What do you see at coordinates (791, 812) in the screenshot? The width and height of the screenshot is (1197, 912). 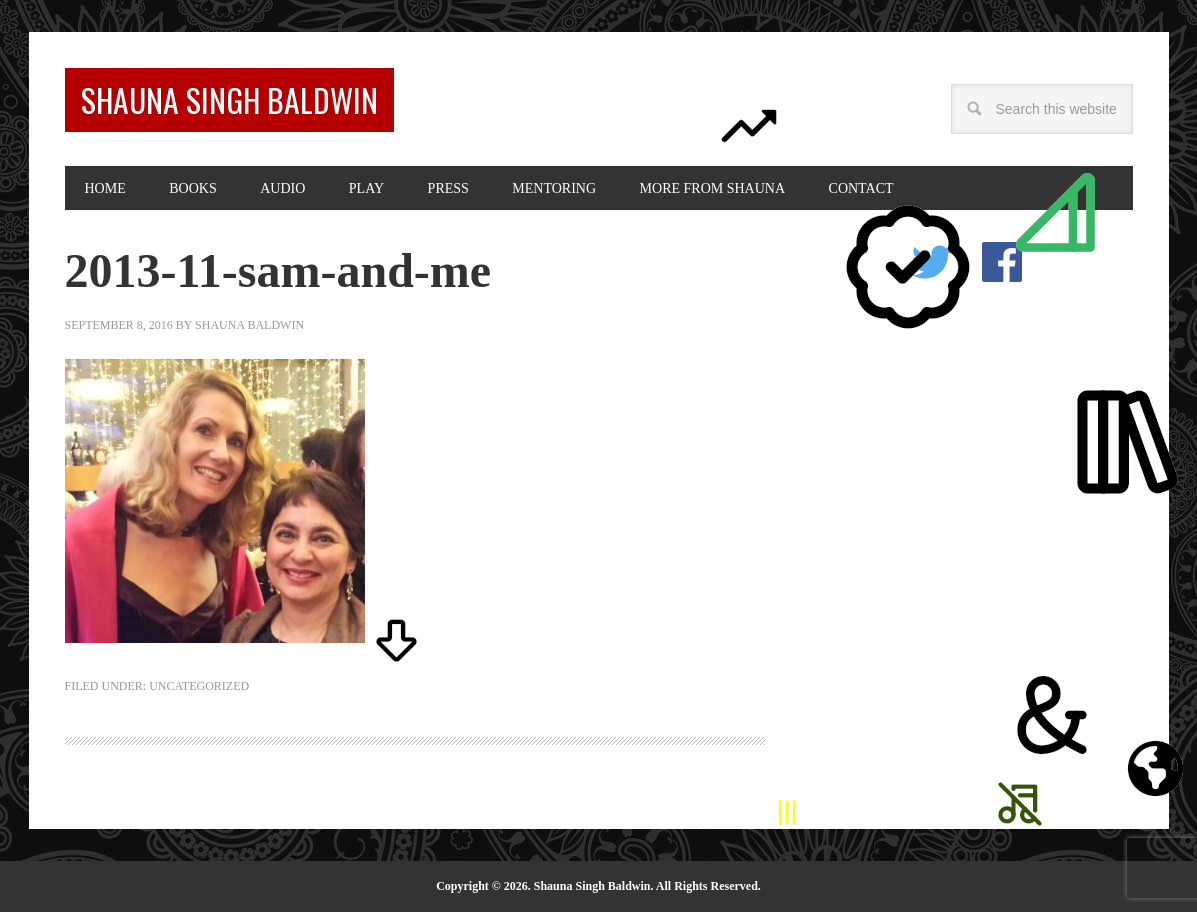 I see `indicates a count or tally of three items` at bounding box center [791, 812].